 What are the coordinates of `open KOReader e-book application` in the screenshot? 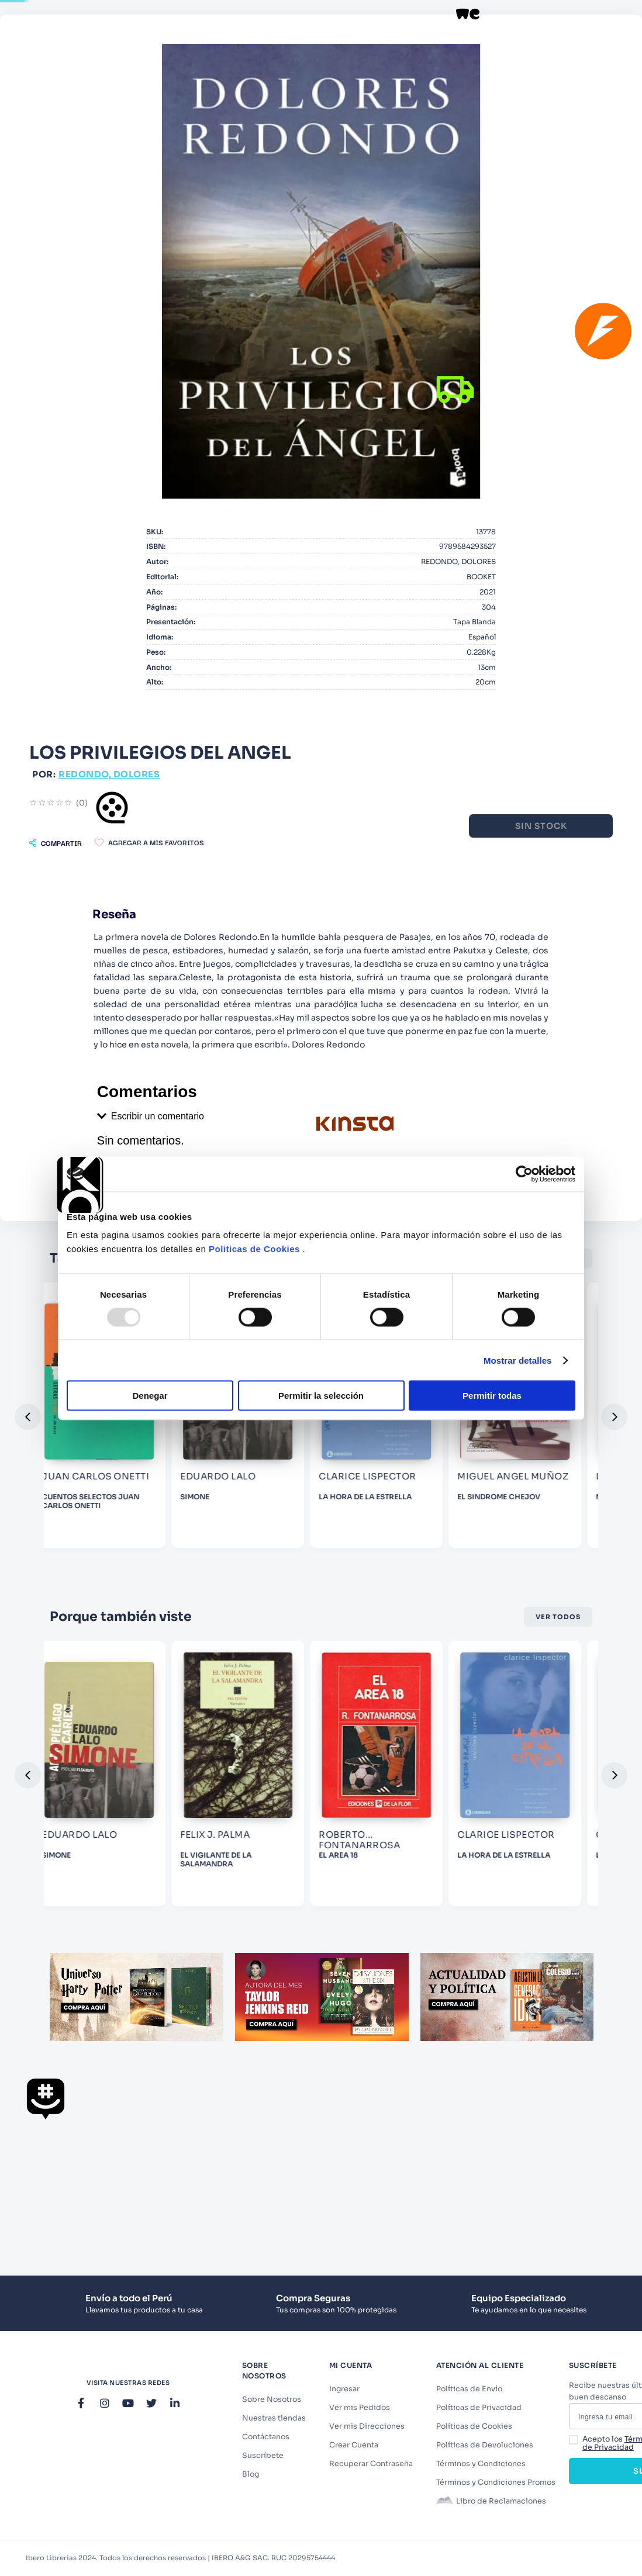 It's located at (80, 1185).